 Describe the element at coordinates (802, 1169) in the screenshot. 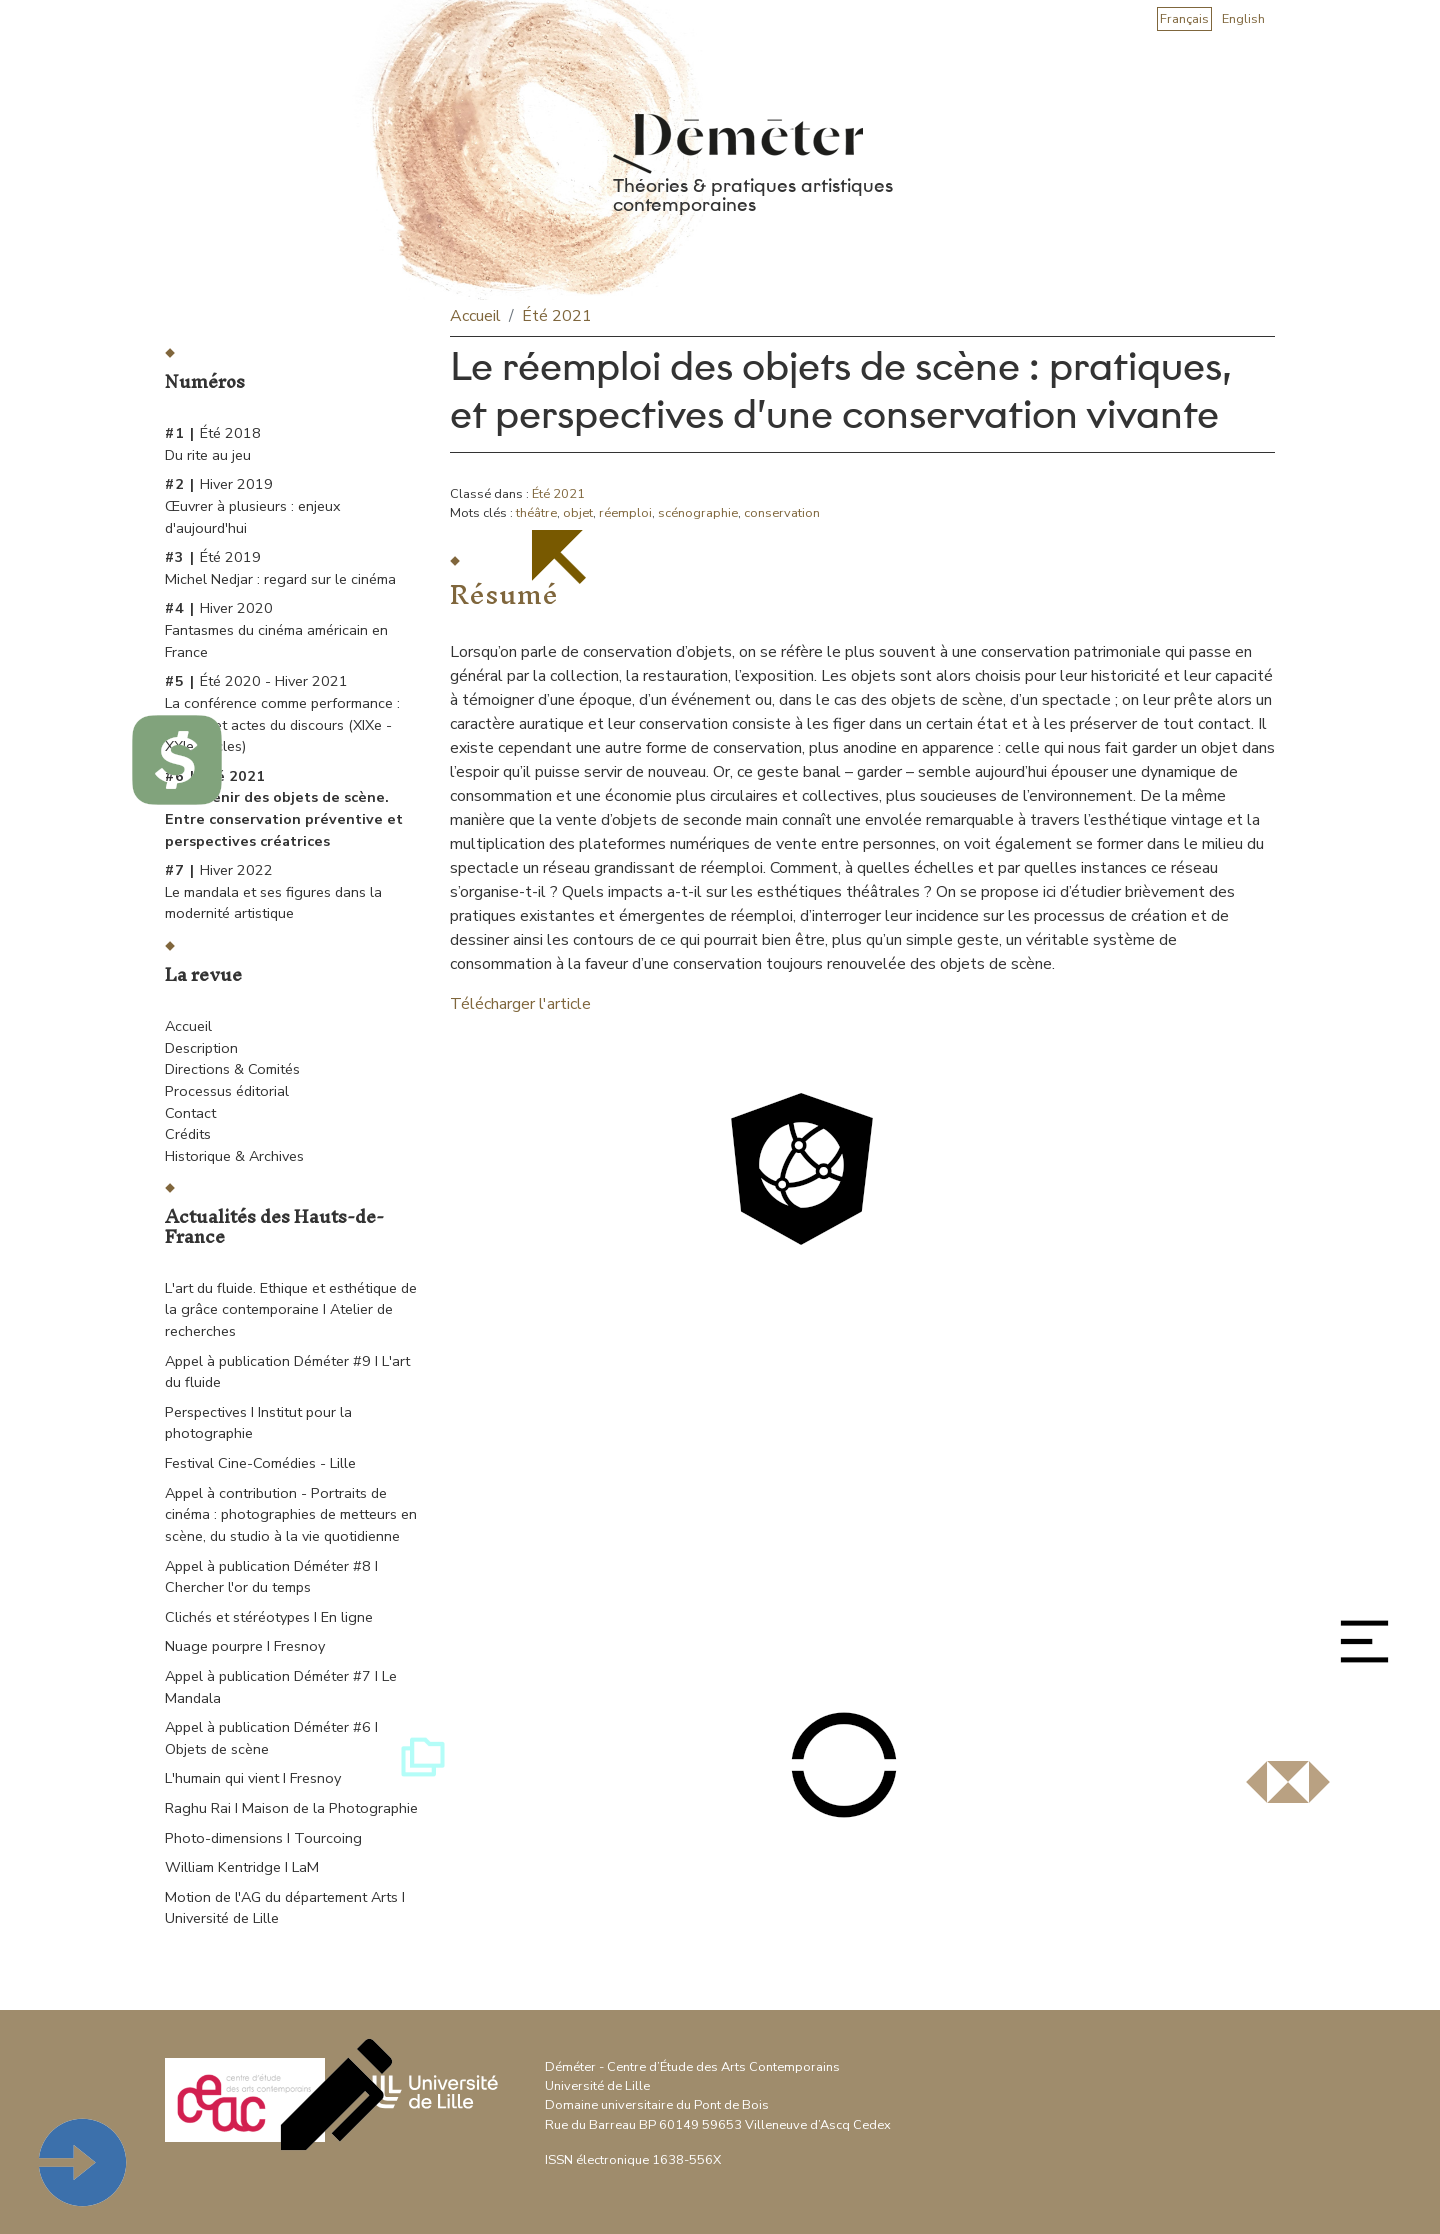

I see `jsDelivr CDN service logo` at that location.